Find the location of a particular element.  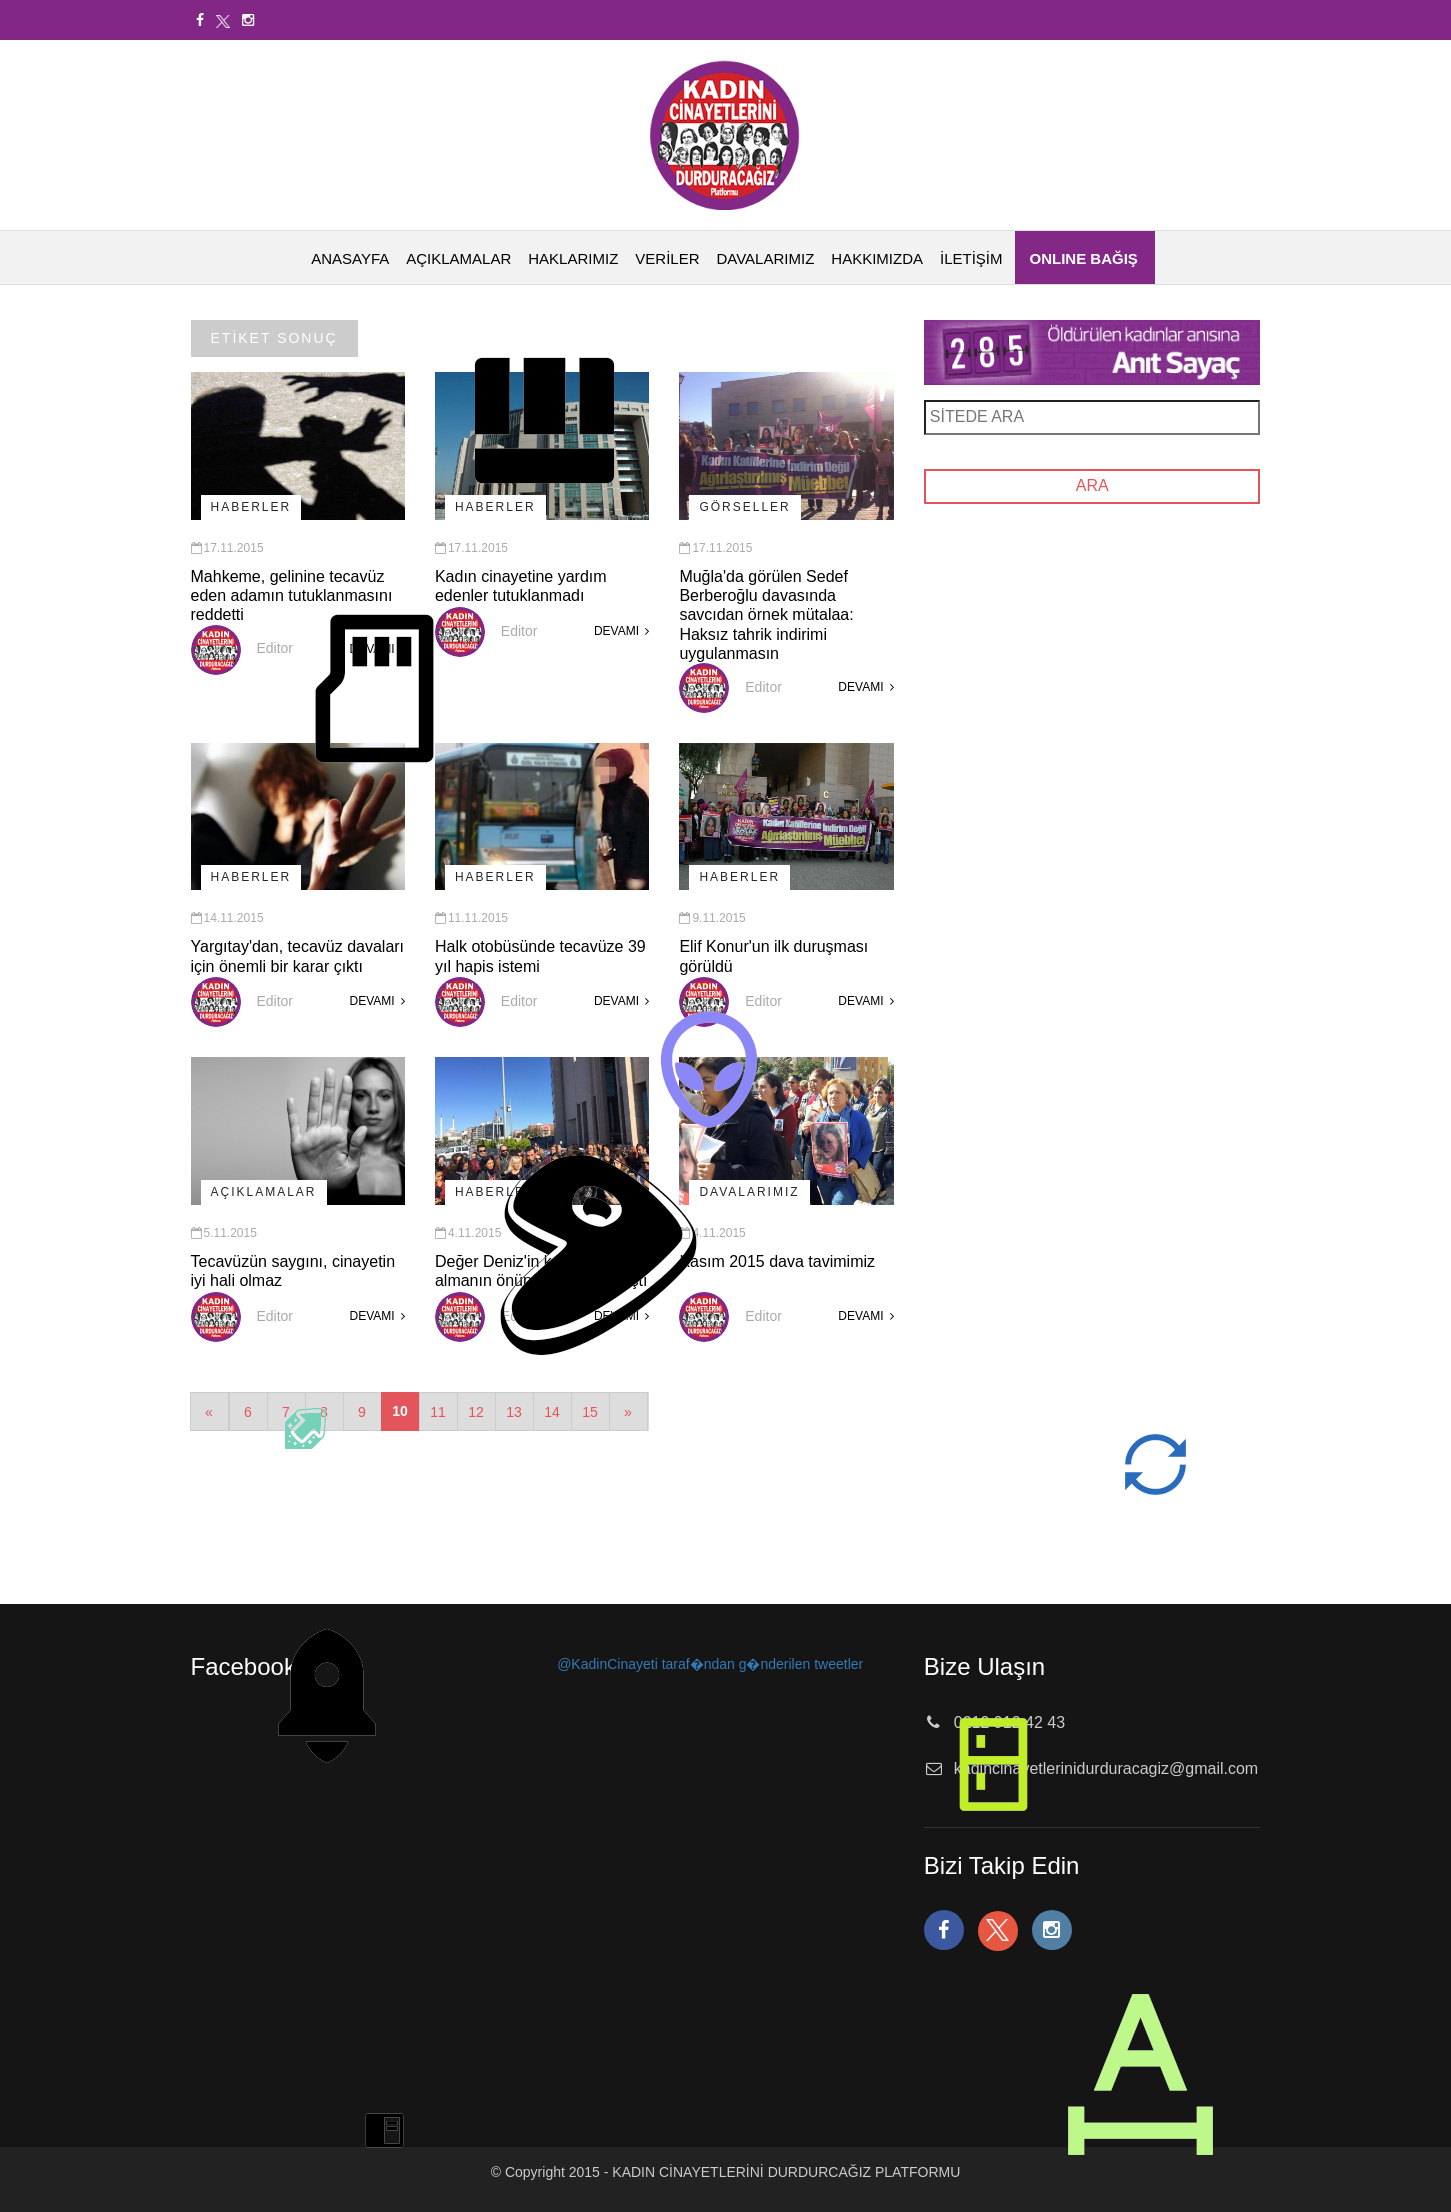

adjust letter spacing in text is located at coordinates (1140, 2074).